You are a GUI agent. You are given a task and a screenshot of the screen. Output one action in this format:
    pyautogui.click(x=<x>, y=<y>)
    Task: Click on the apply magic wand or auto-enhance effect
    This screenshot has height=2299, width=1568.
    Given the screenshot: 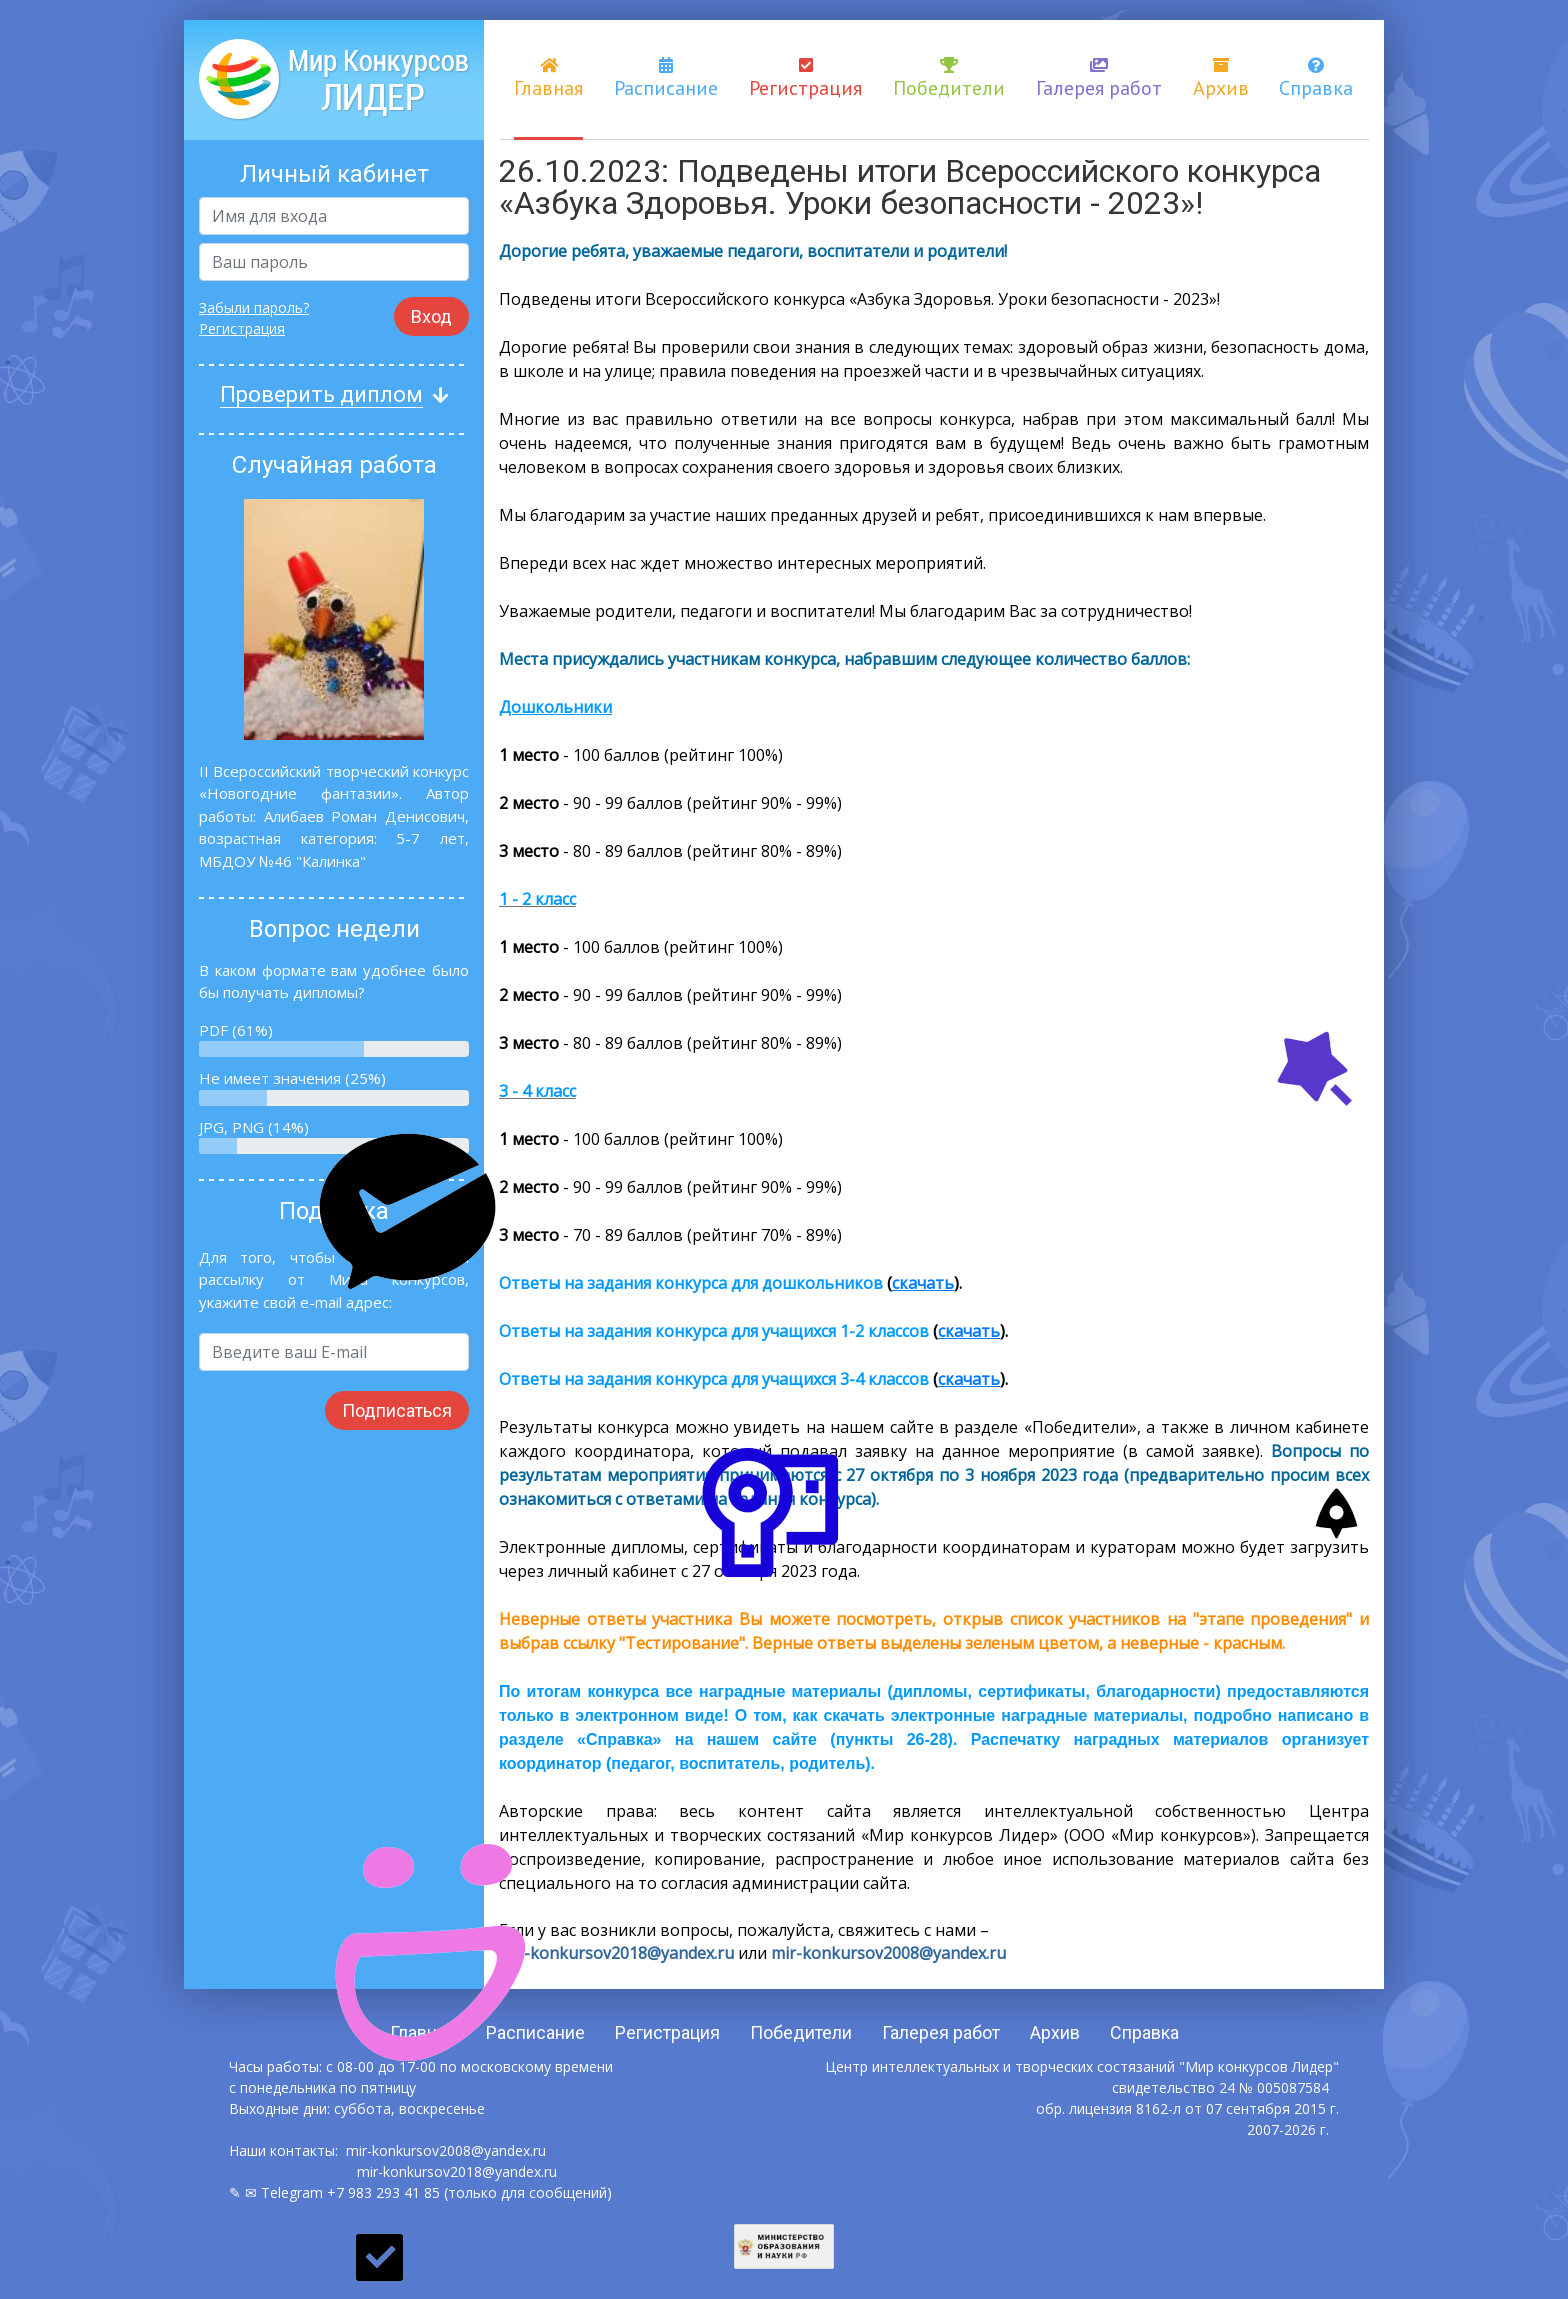 What is the action you would take?
    pyautogui.click(x=1314, y=1068)
    